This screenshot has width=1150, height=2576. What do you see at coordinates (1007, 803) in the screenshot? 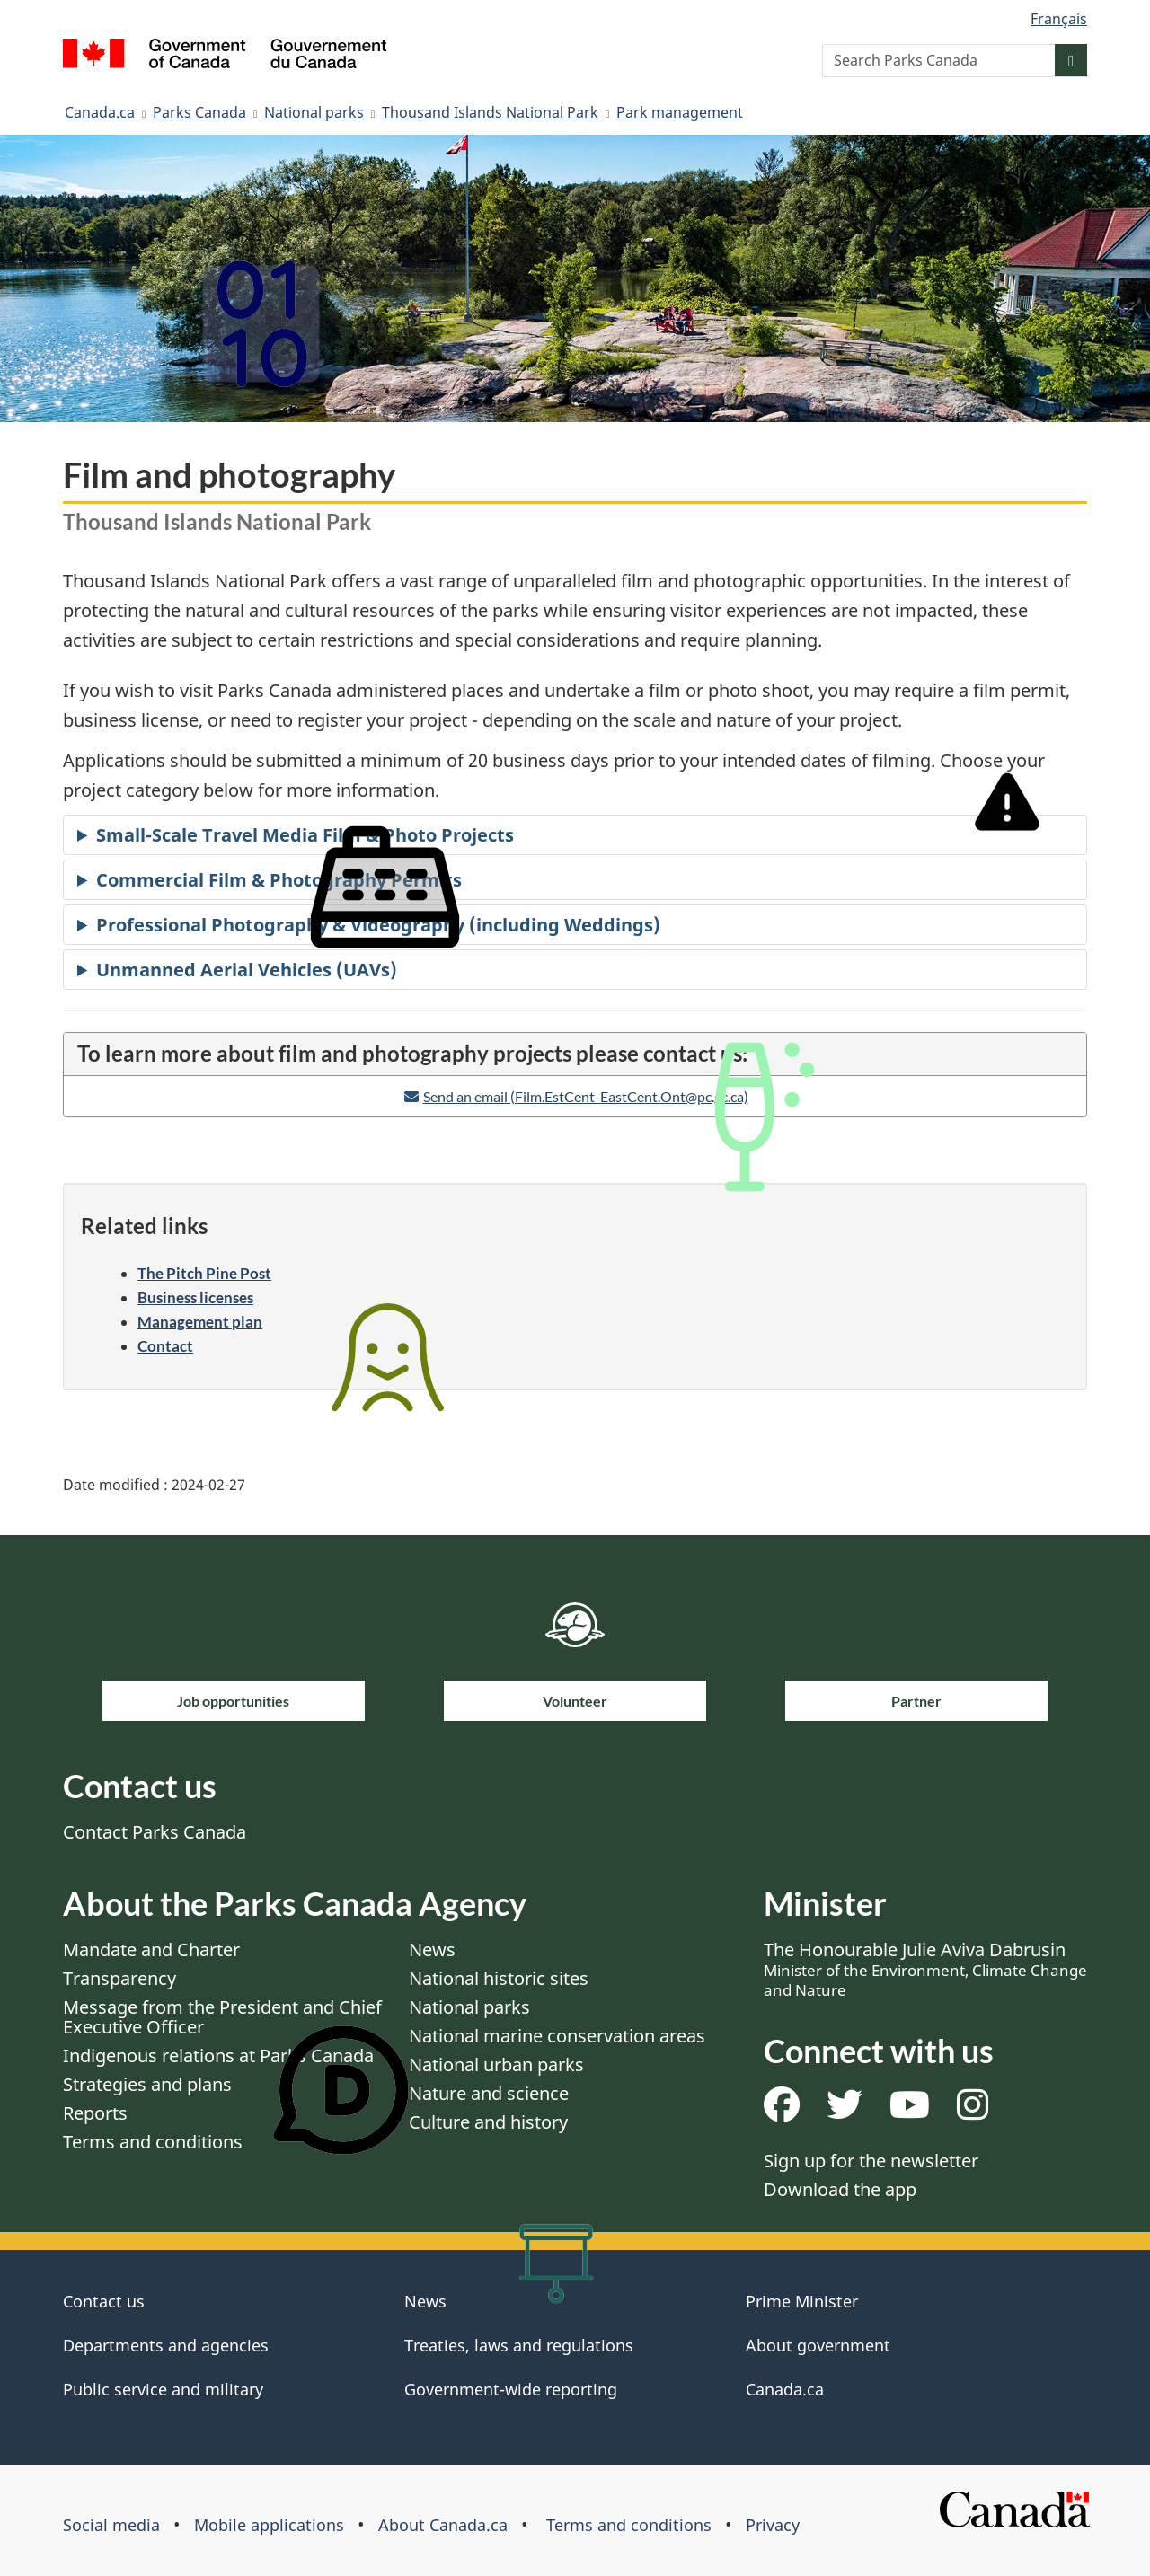
I see `indicates a warning or caution state` at bounding box center [1007, 803].